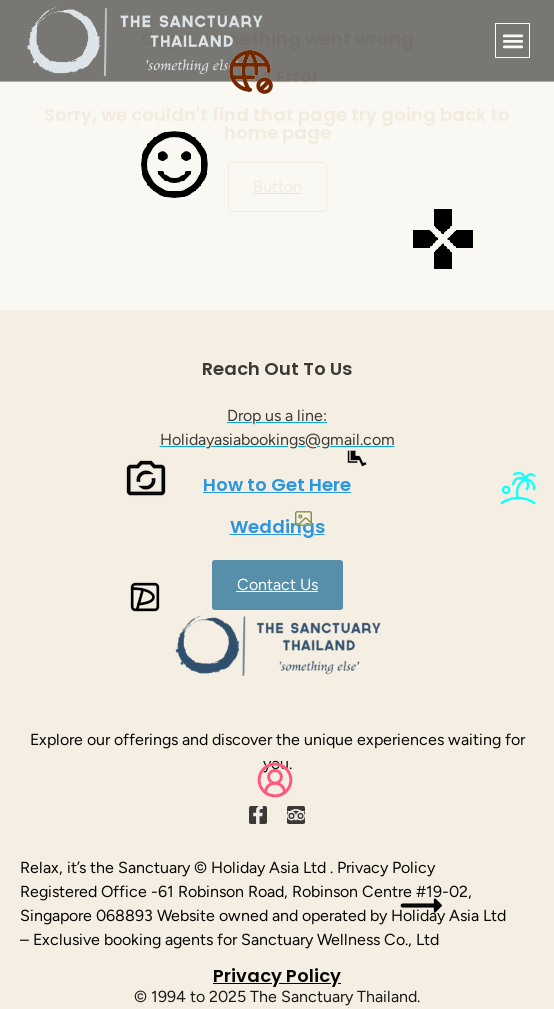 The height and width of the screenshot is (1009, 554). What do you see at coordinates (275, 780) in the screenshot?
I see `view your profile` at bounding box center [275, 780].